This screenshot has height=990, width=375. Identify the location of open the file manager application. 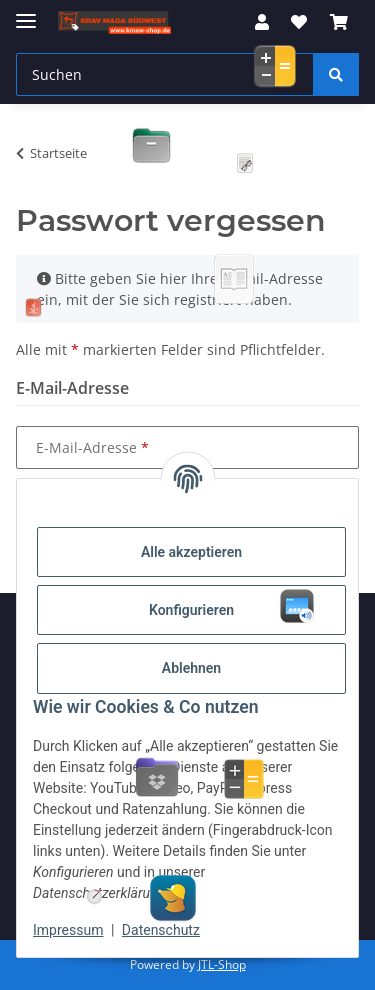
(151, 145).